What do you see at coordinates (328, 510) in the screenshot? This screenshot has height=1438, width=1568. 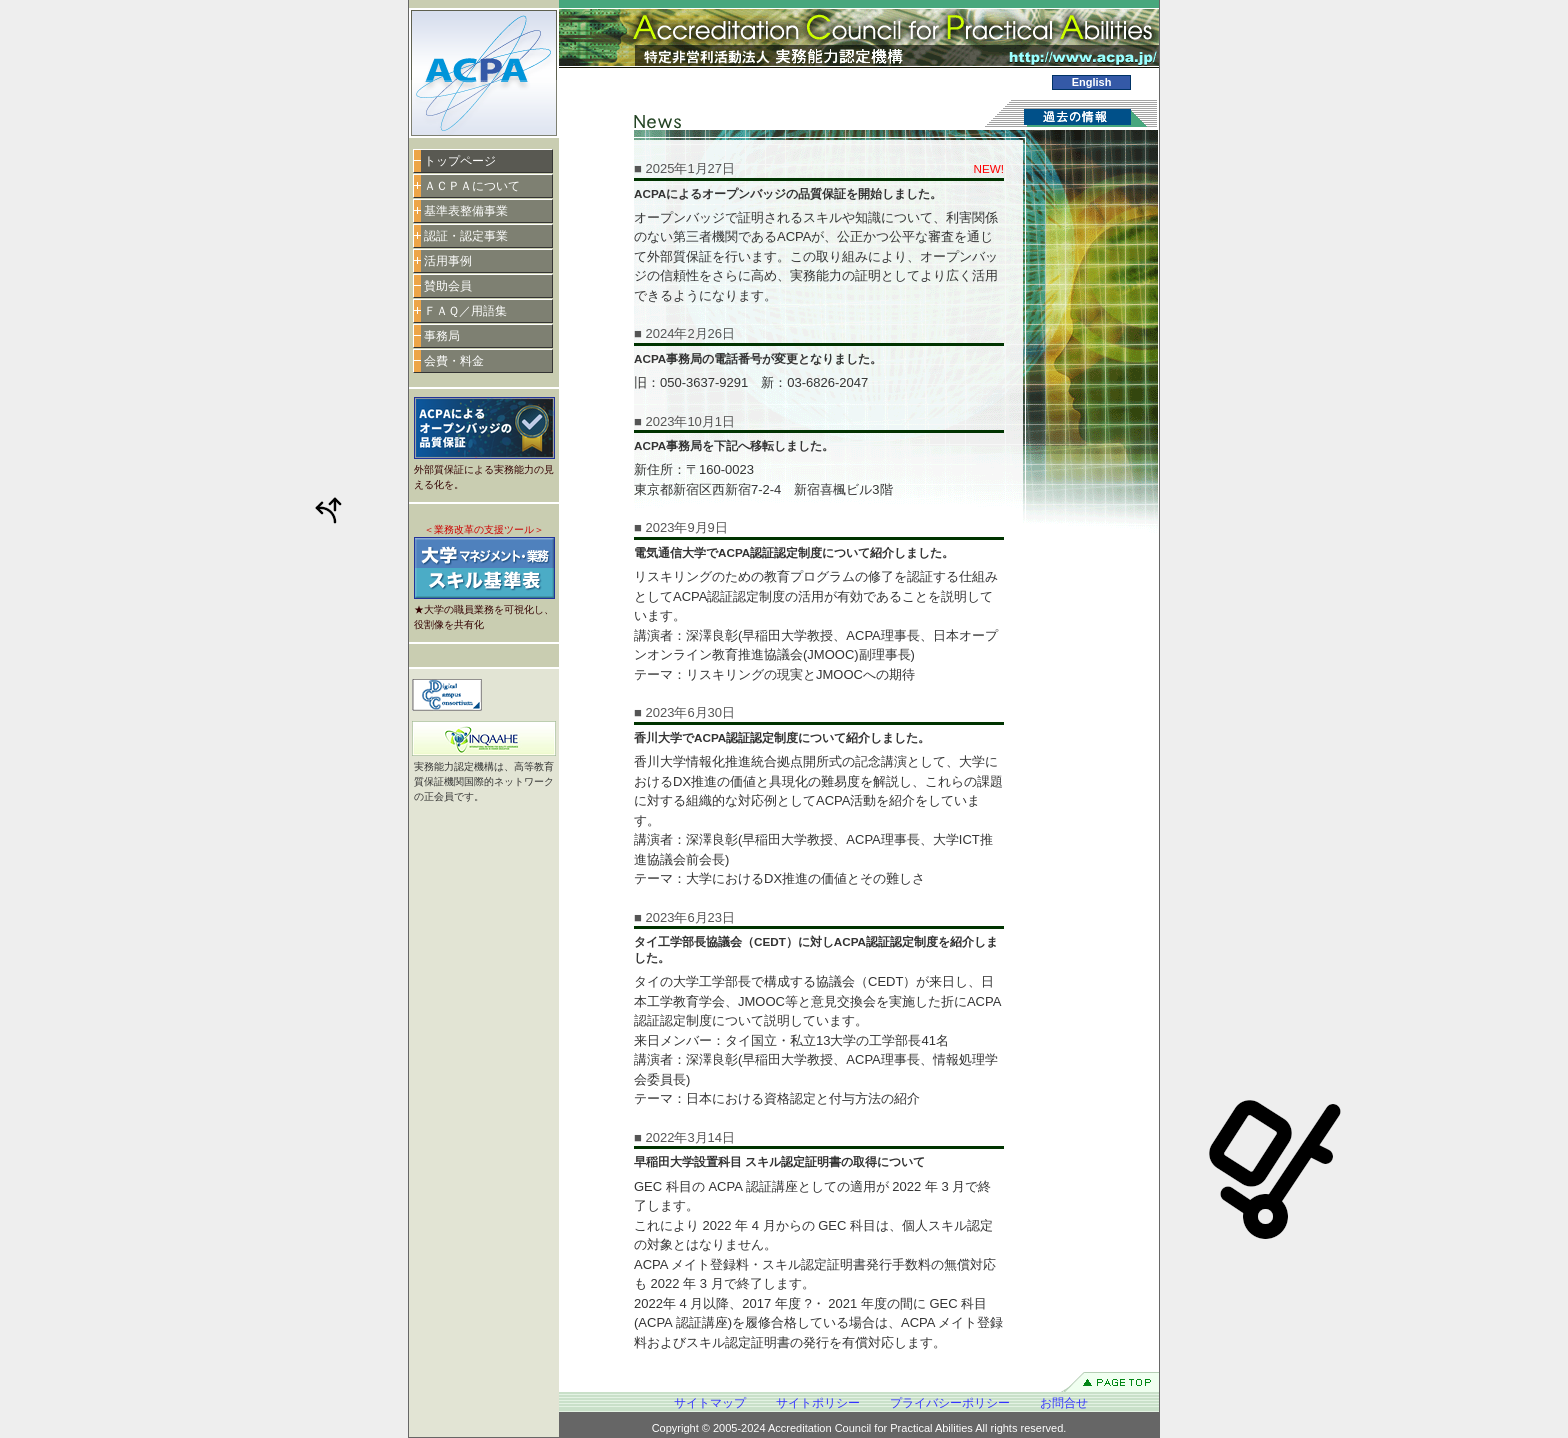 I see `take the left ramp or exit` at bounding box center [328, 510].